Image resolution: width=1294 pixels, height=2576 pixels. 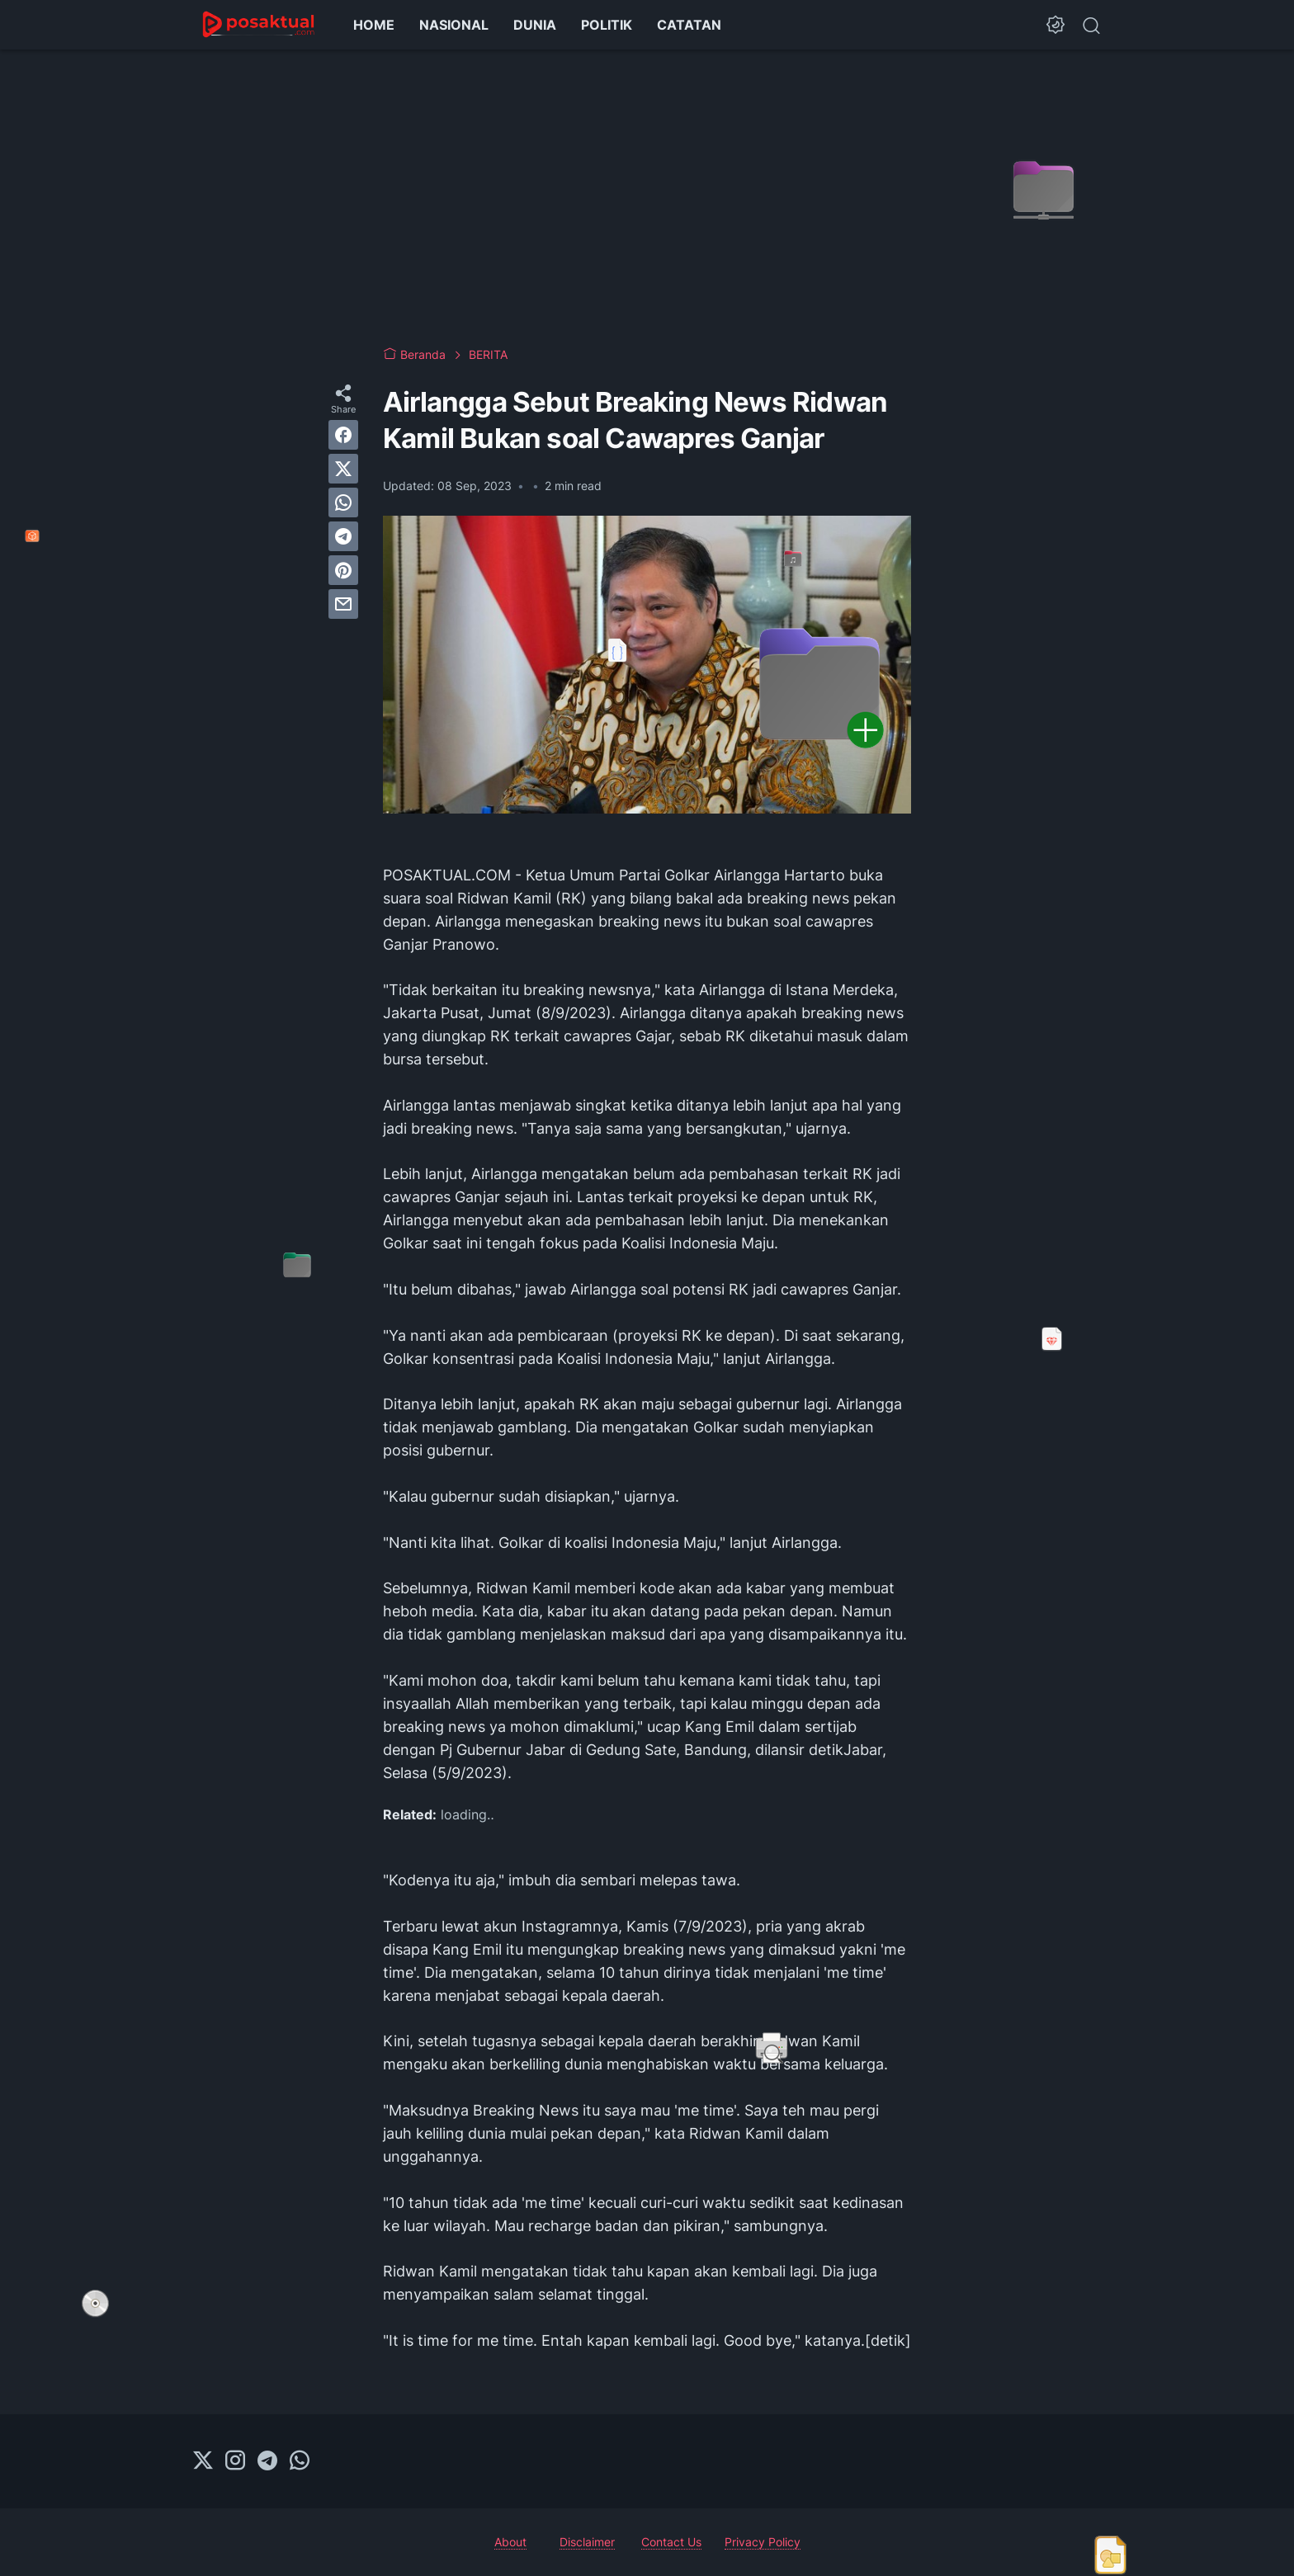 What do you see at coordinates (1110, 2555) in the screenshot?
I see `open a graphics template file` at bounding box center [1110, 2555].